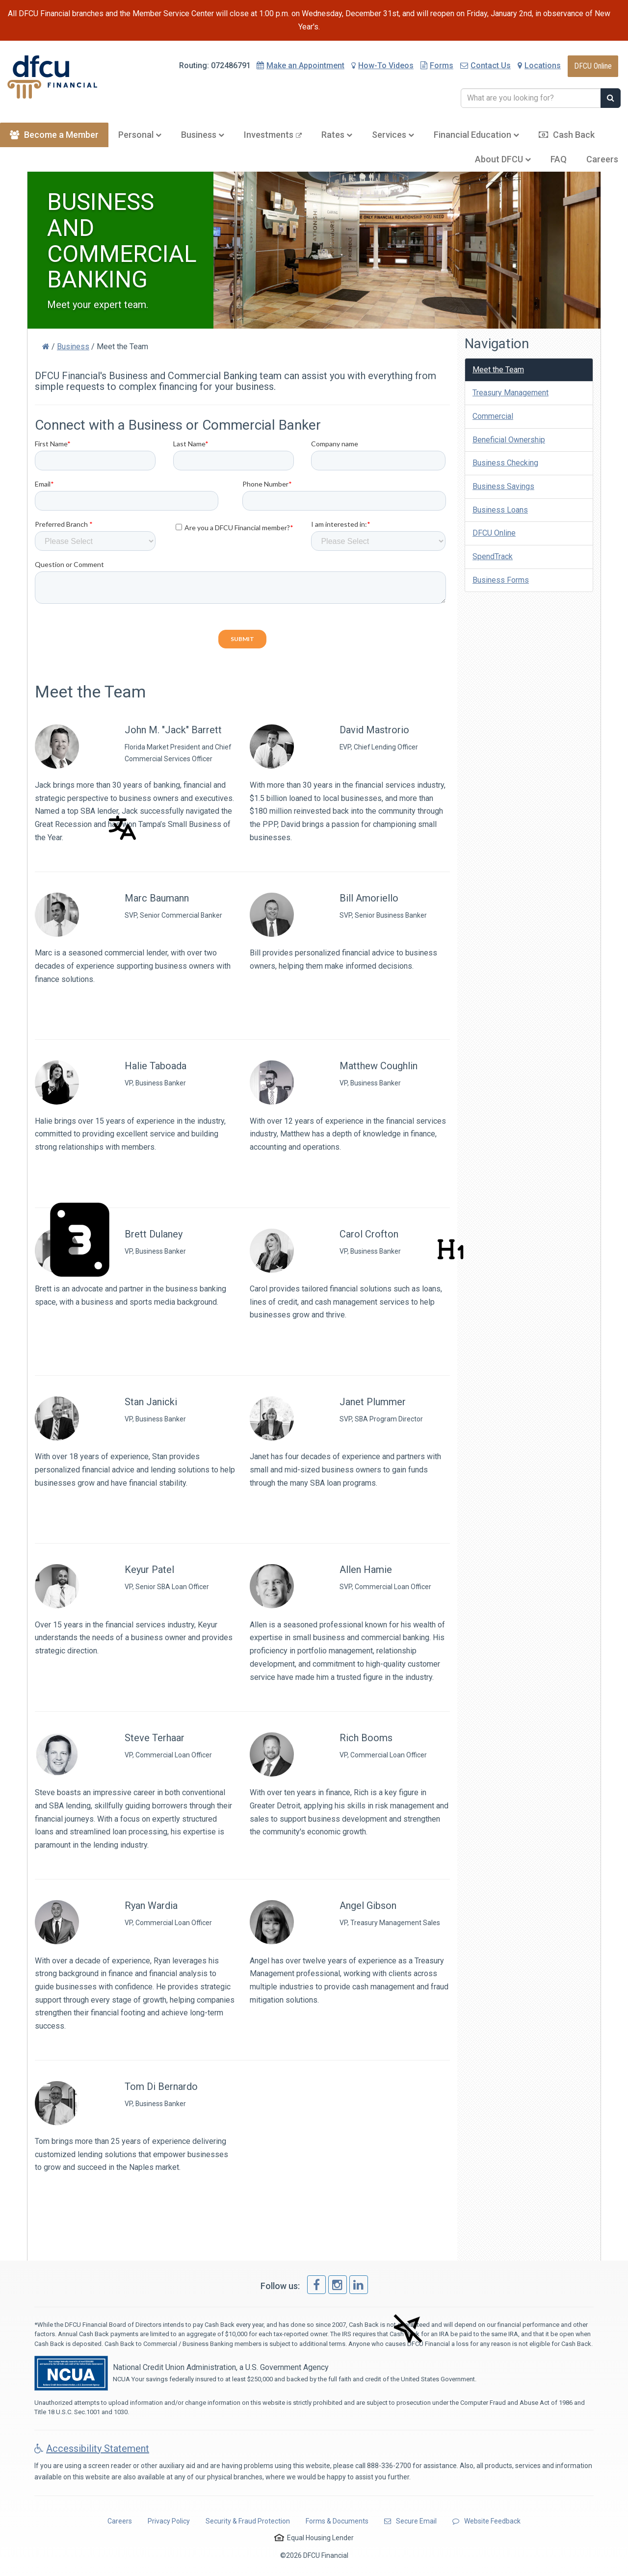 This screenshot has width=628, height=2576. What do you see at coordinates (79, 1239) in the screenshot?
I see `represents the 3 card in a card game` at bounding box center [79, 1239].